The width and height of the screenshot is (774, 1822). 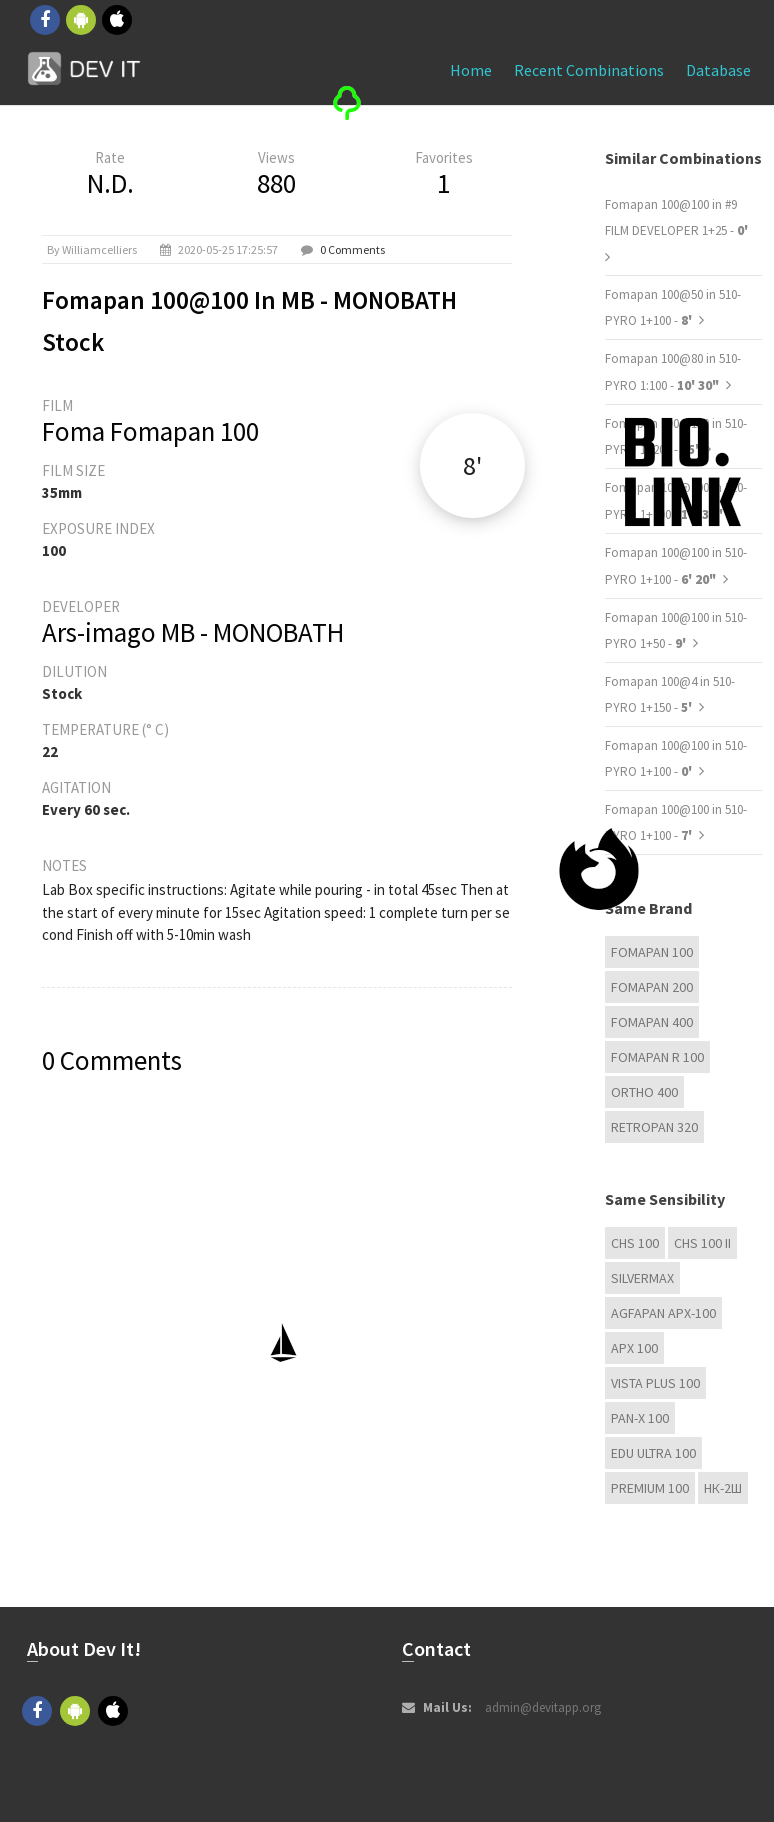 I want to click on open the gumtree app, so click(x=347, y=103).